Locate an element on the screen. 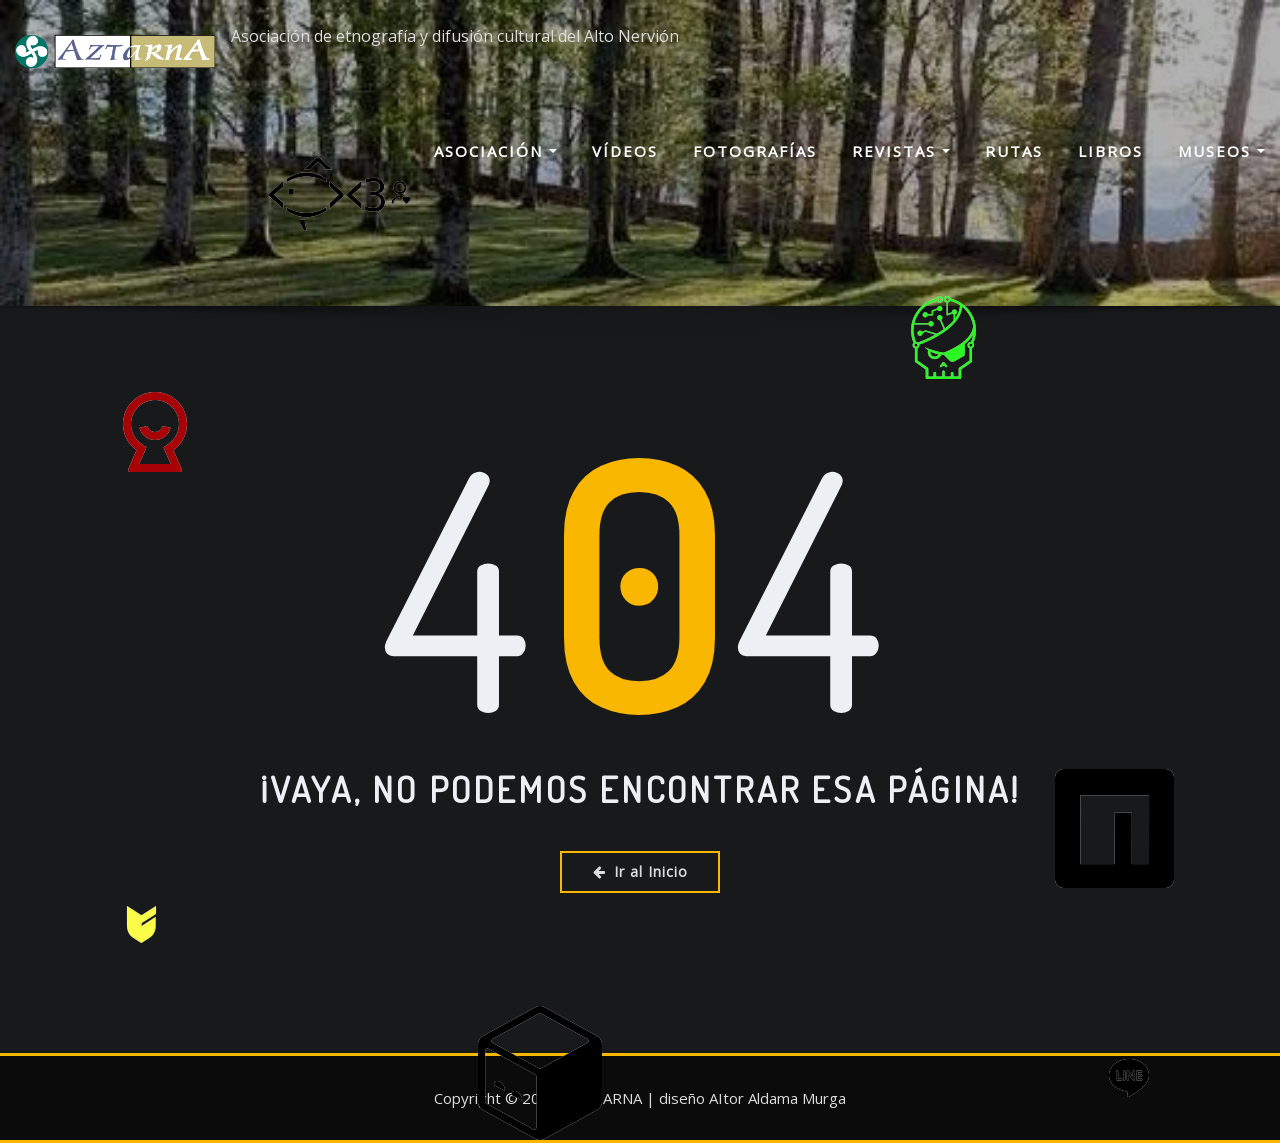 Image resolution: width=1280 pixels, height=1143 pixels. open LINE messaging app is located at coordinates (1129, 1078).